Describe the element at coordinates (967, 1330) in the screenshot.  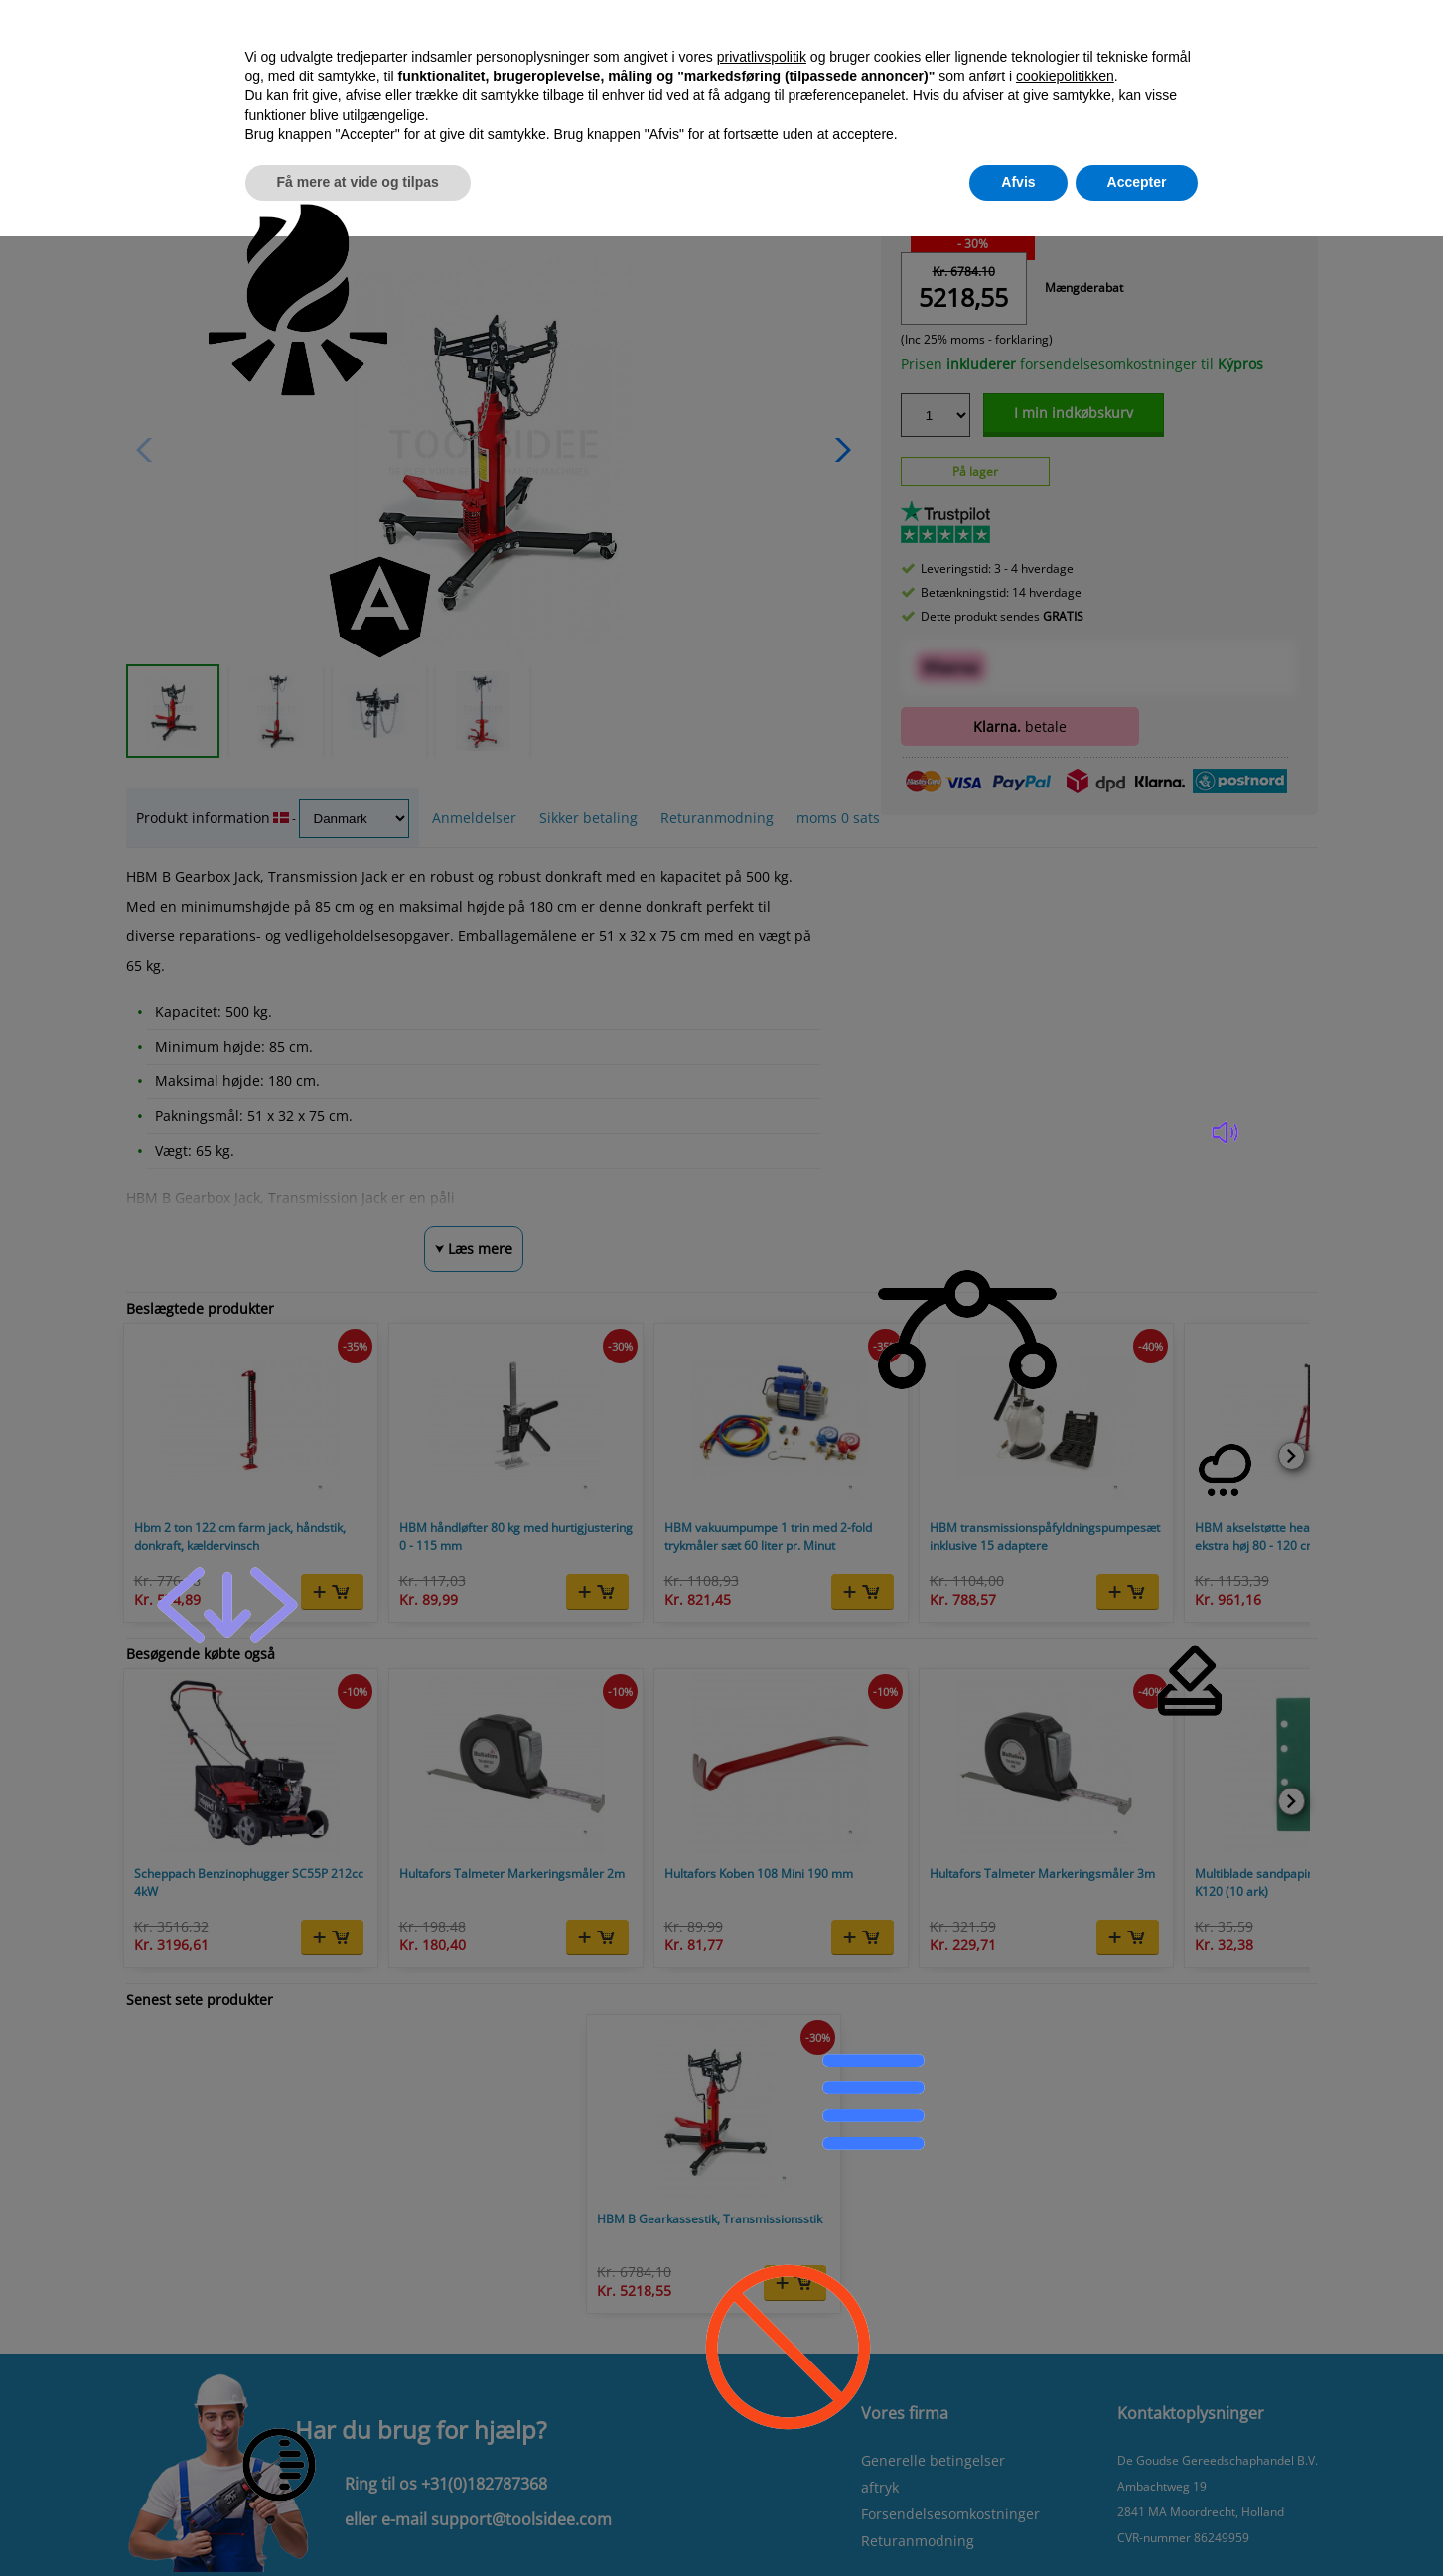
I see `edit vector path or curve` at that location.